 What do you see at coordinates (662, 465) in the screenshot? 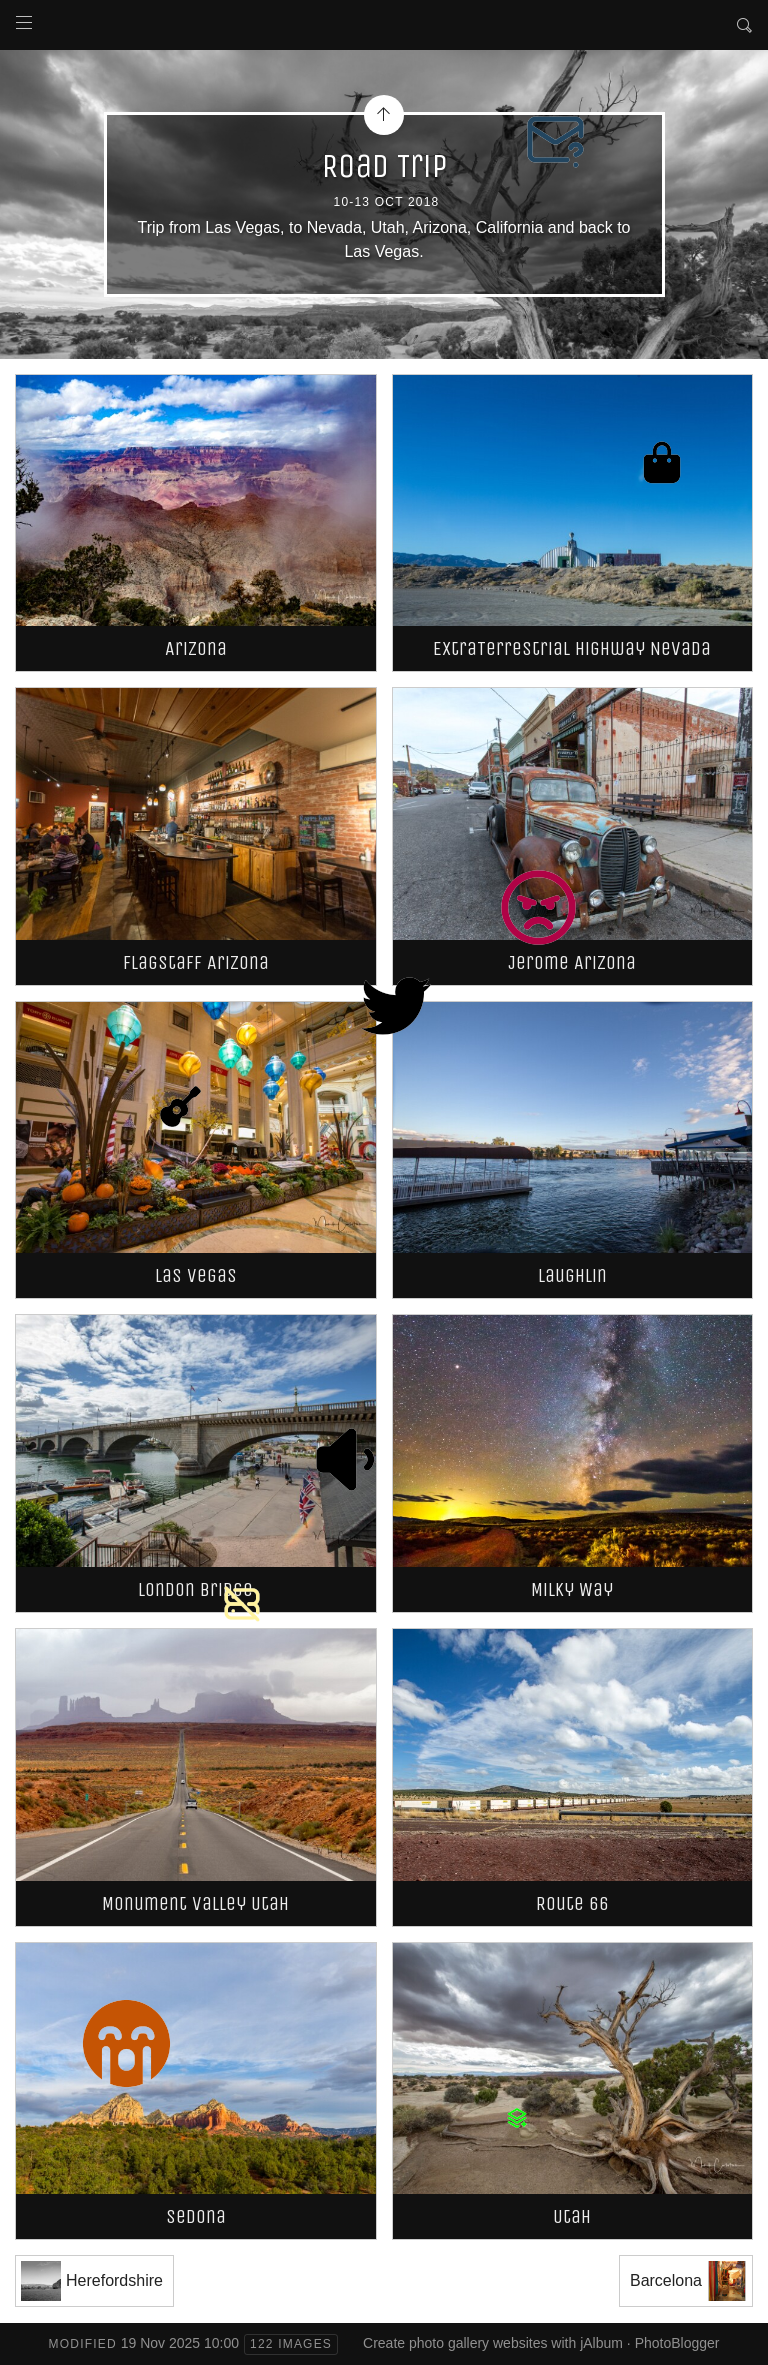
I see `view your shopping bag` at bounding box center [662, 465].